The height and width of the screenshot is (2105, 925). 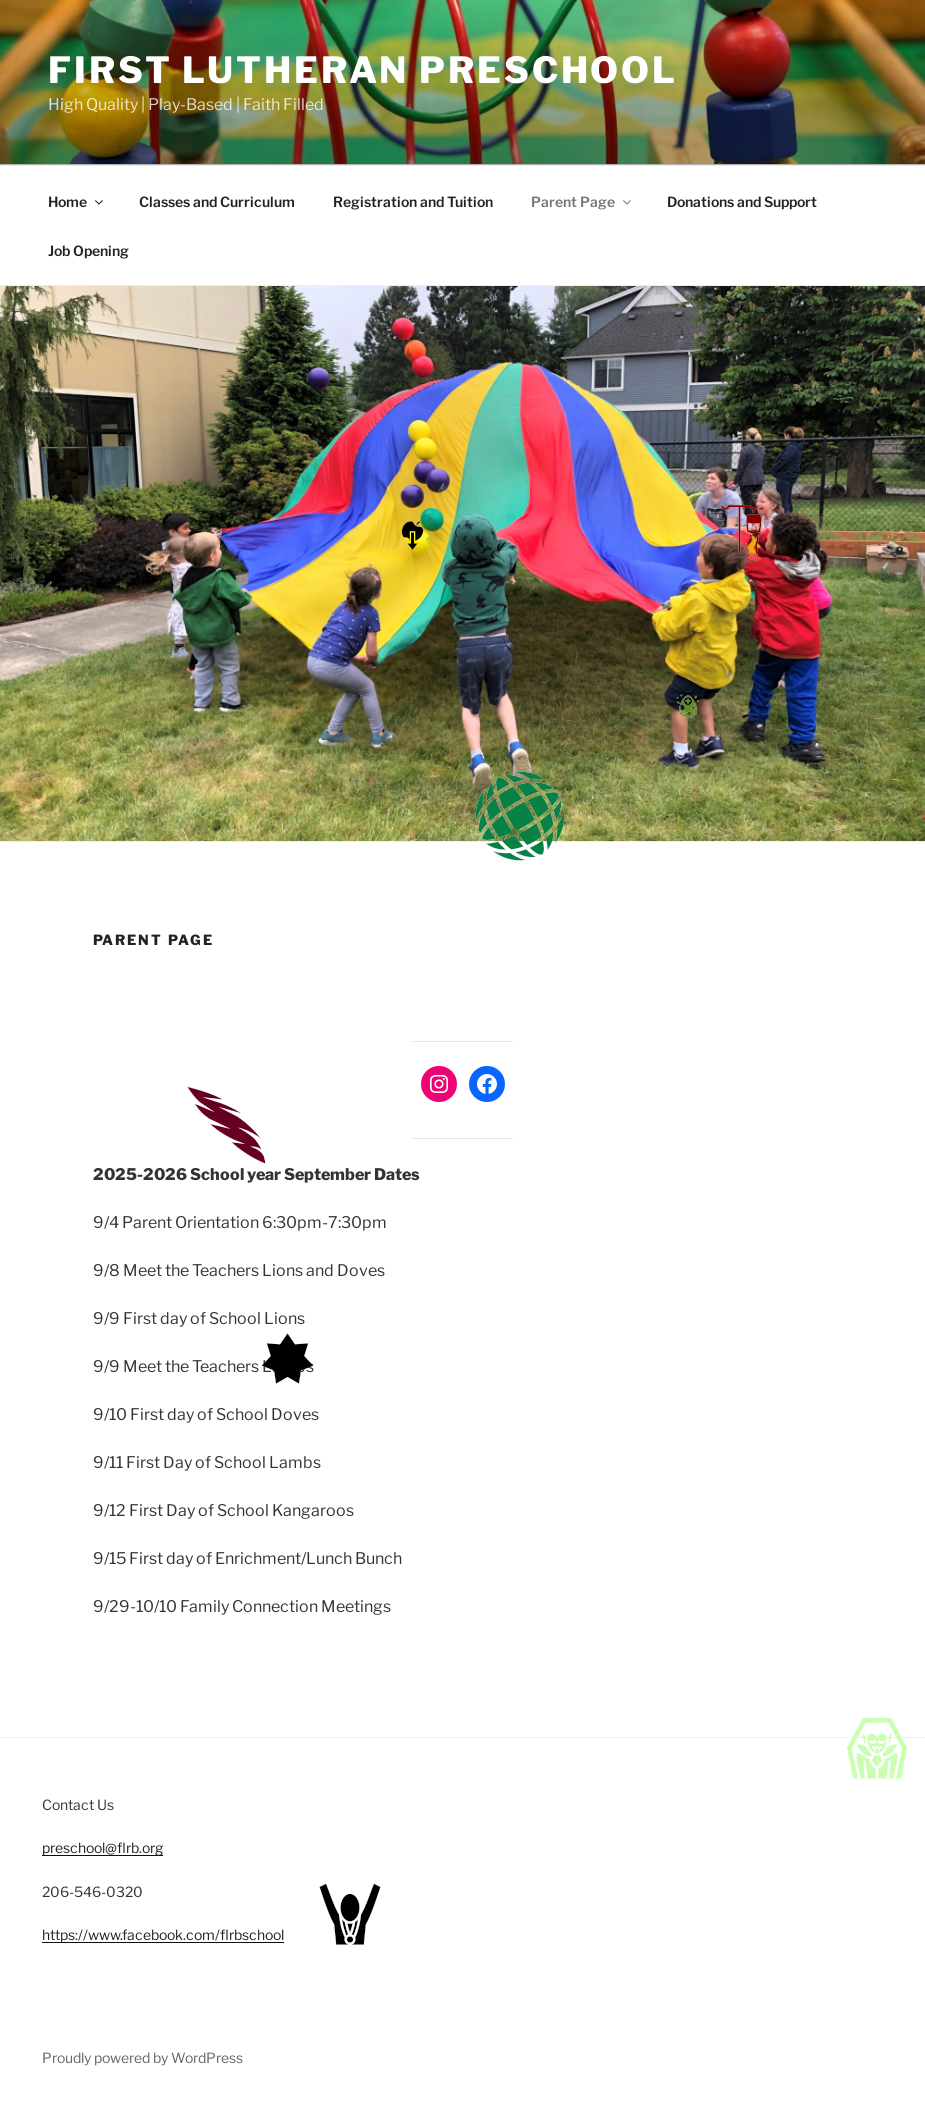 I want to click on indicates a critical hit or piercing damage in combat, so click(x=226, y=1124).